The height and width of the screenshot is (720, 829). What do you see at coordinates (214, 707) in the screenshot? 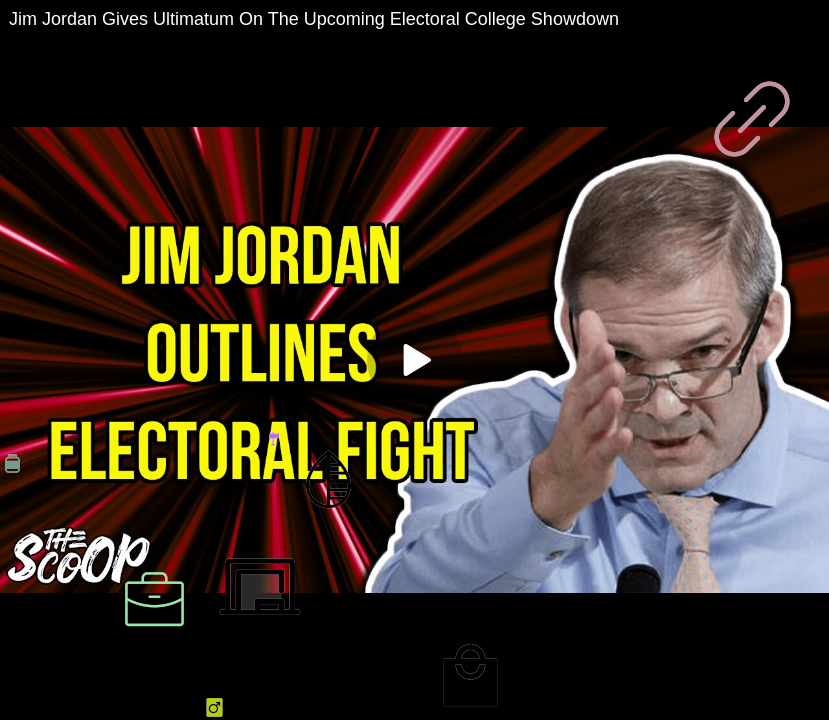
I see `indicates male gender selection` at bounding box center [214, 707].